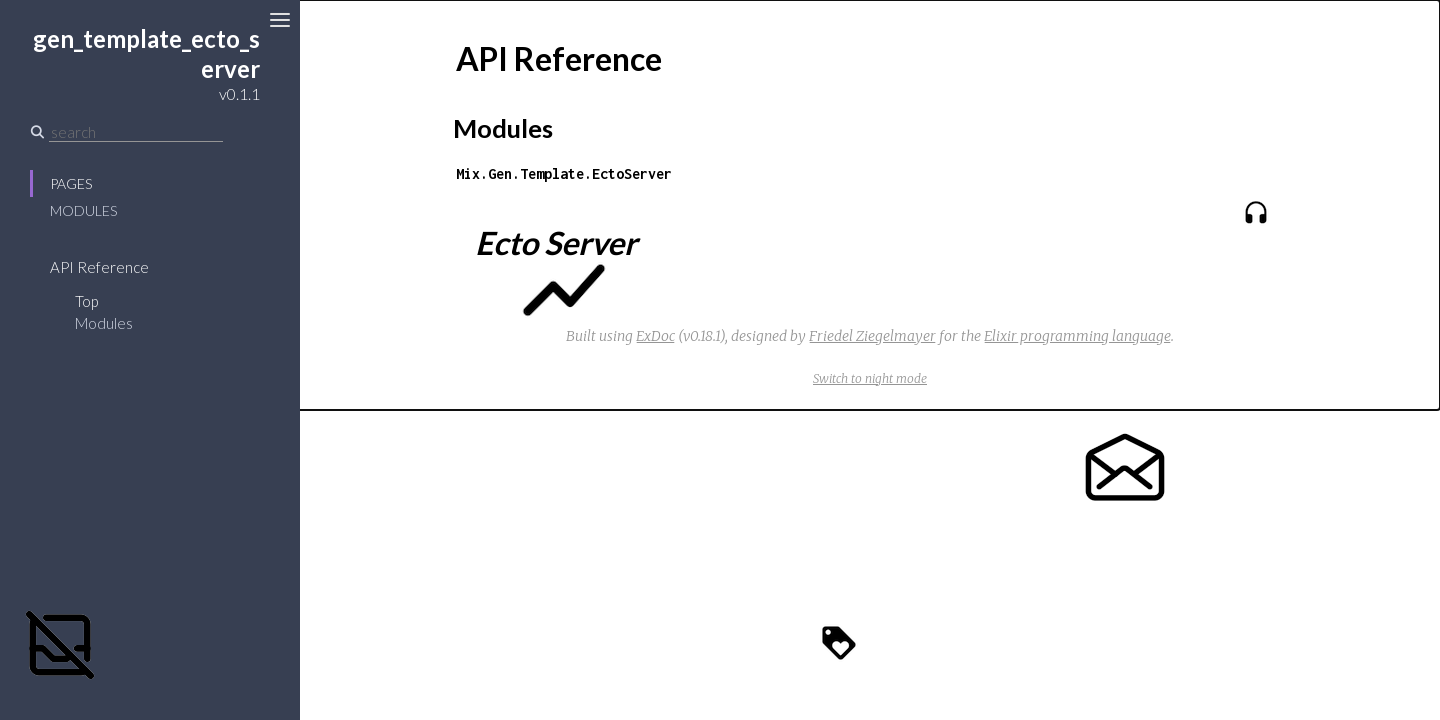 Image resolution: width=1440 pixels, height=720 pixels. I want to click on inbox disabled or unavailable, so click(60, 645).